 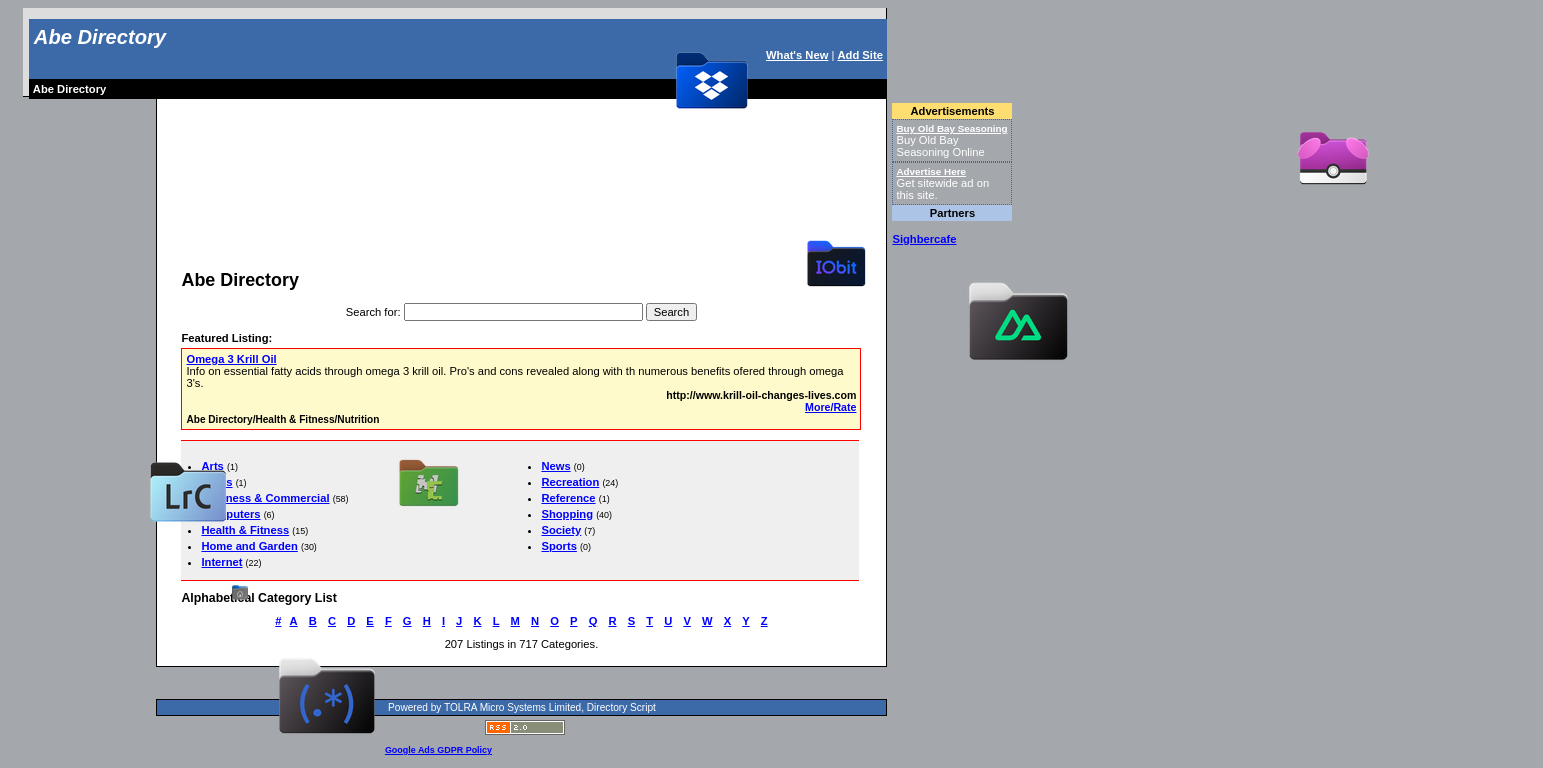 What do you see at coordinates (326, 698) in the screenshot?
I see `folder containing regular expression files or scripts` at bounding box center [326, 698].